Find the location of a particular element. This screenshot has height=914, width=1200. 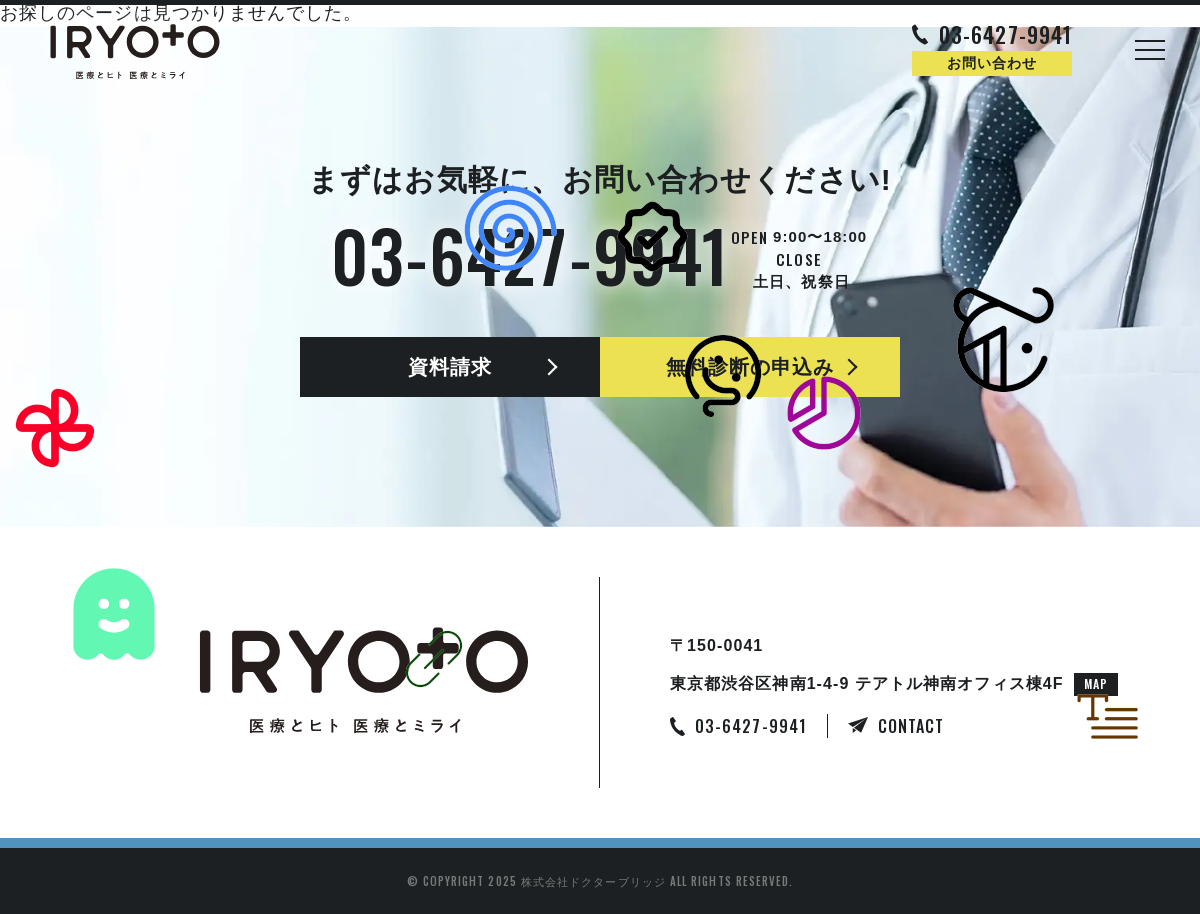

toggle incognito or ghost mode is located at coordinates (114, 614).